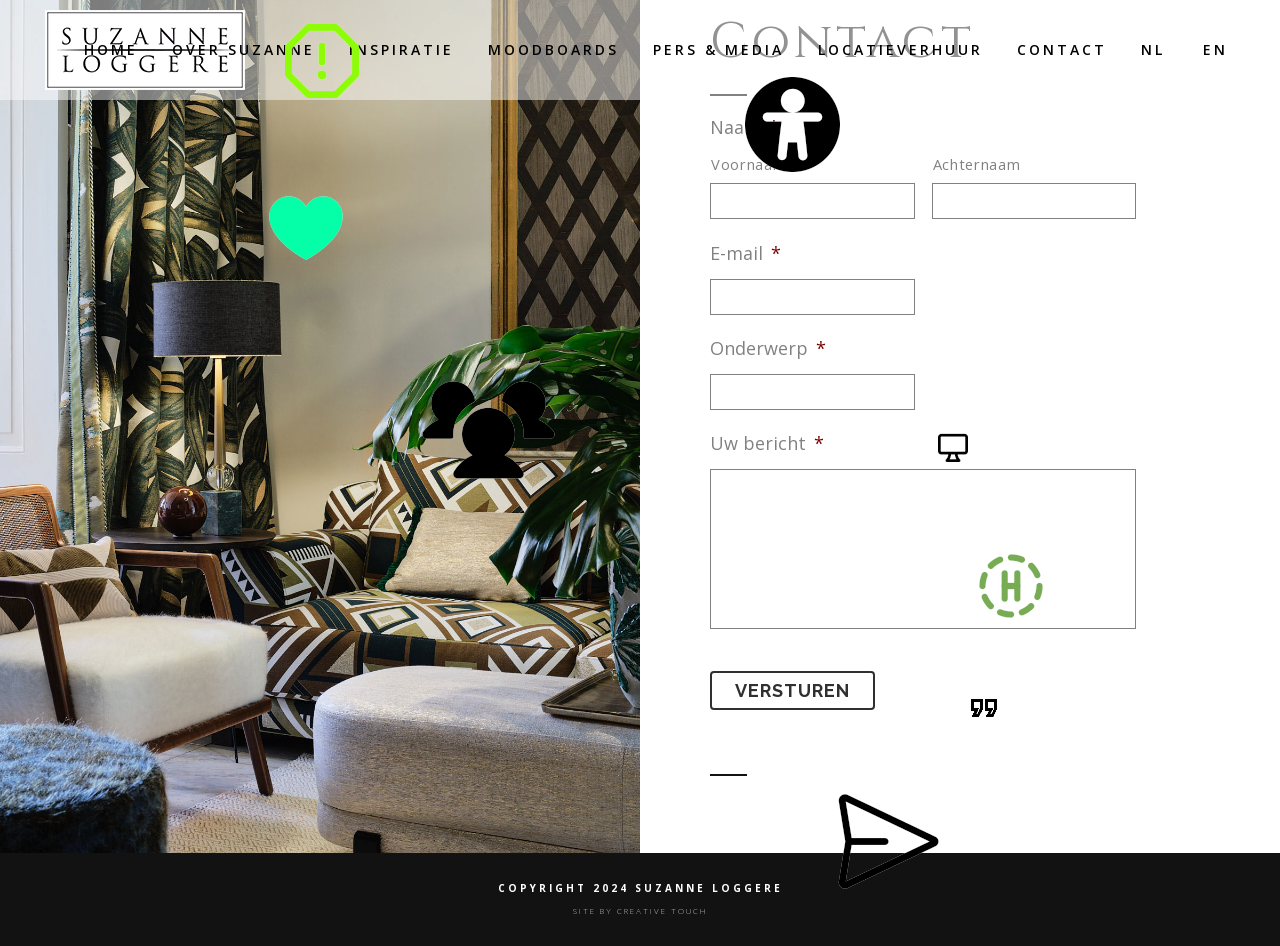 This screenshot has height=946, width=1280. What do you see at coordinates (488, 425) in the screenshot?
I see `view group members or team` at bounding box center [488, 425].